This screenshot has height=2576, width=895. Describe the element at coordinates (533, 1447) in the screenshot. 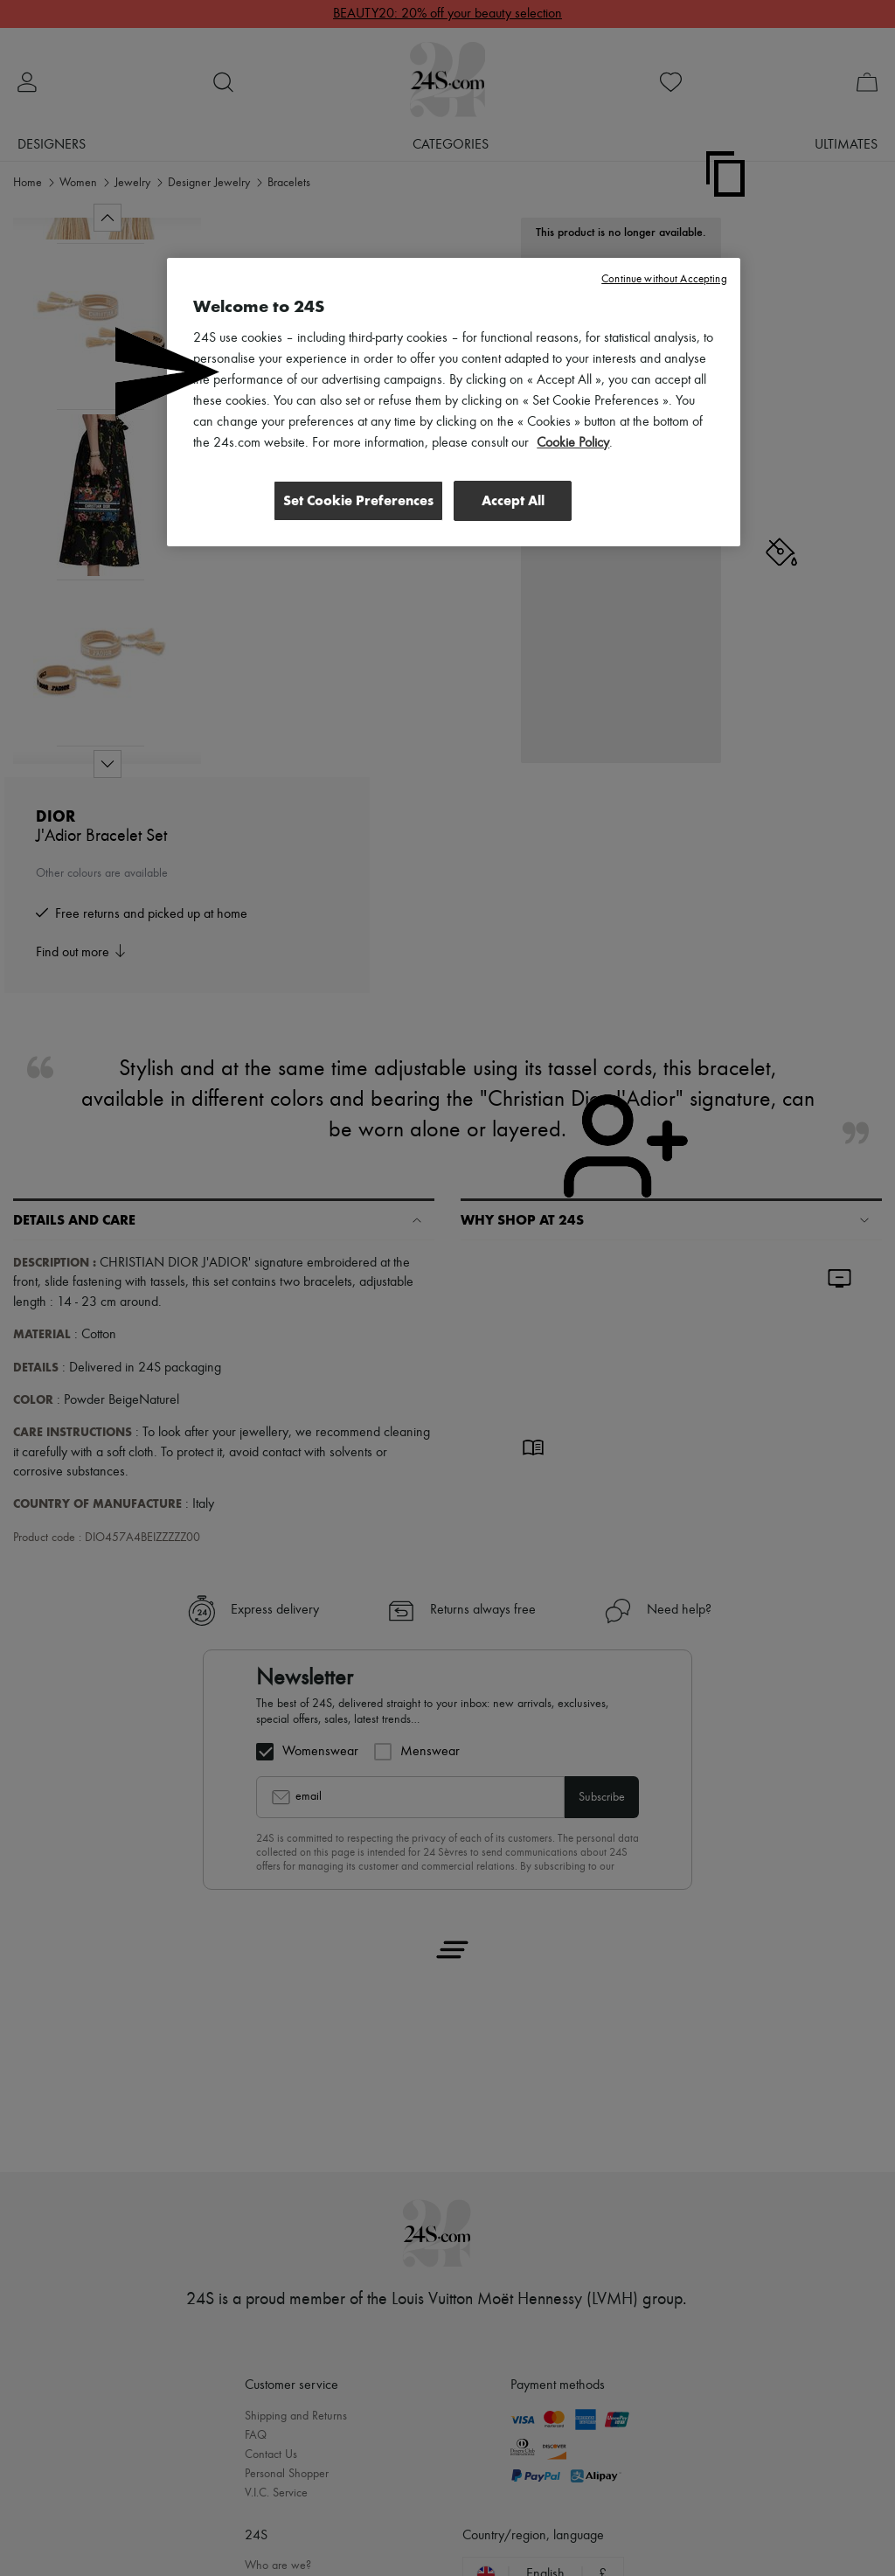

I see `open menu or documentation` at that location.